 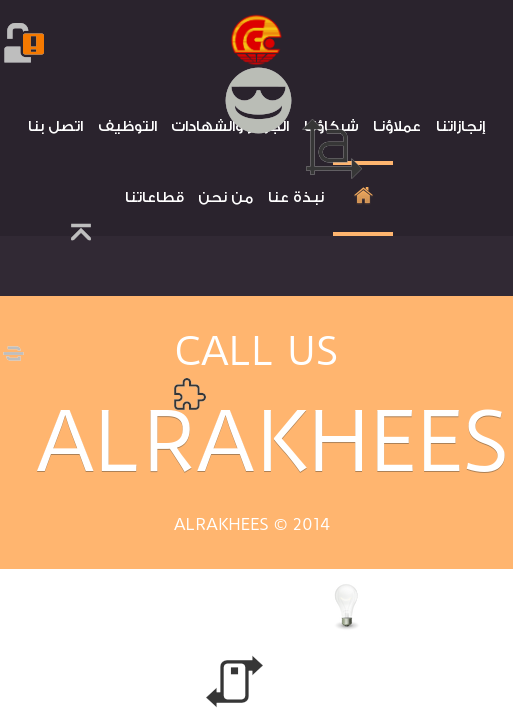 What do you see at coordinates (23, 44) in the screenshot?
I see `indicates an insecure or unencrypted connection` at bounding box center [23, 44].